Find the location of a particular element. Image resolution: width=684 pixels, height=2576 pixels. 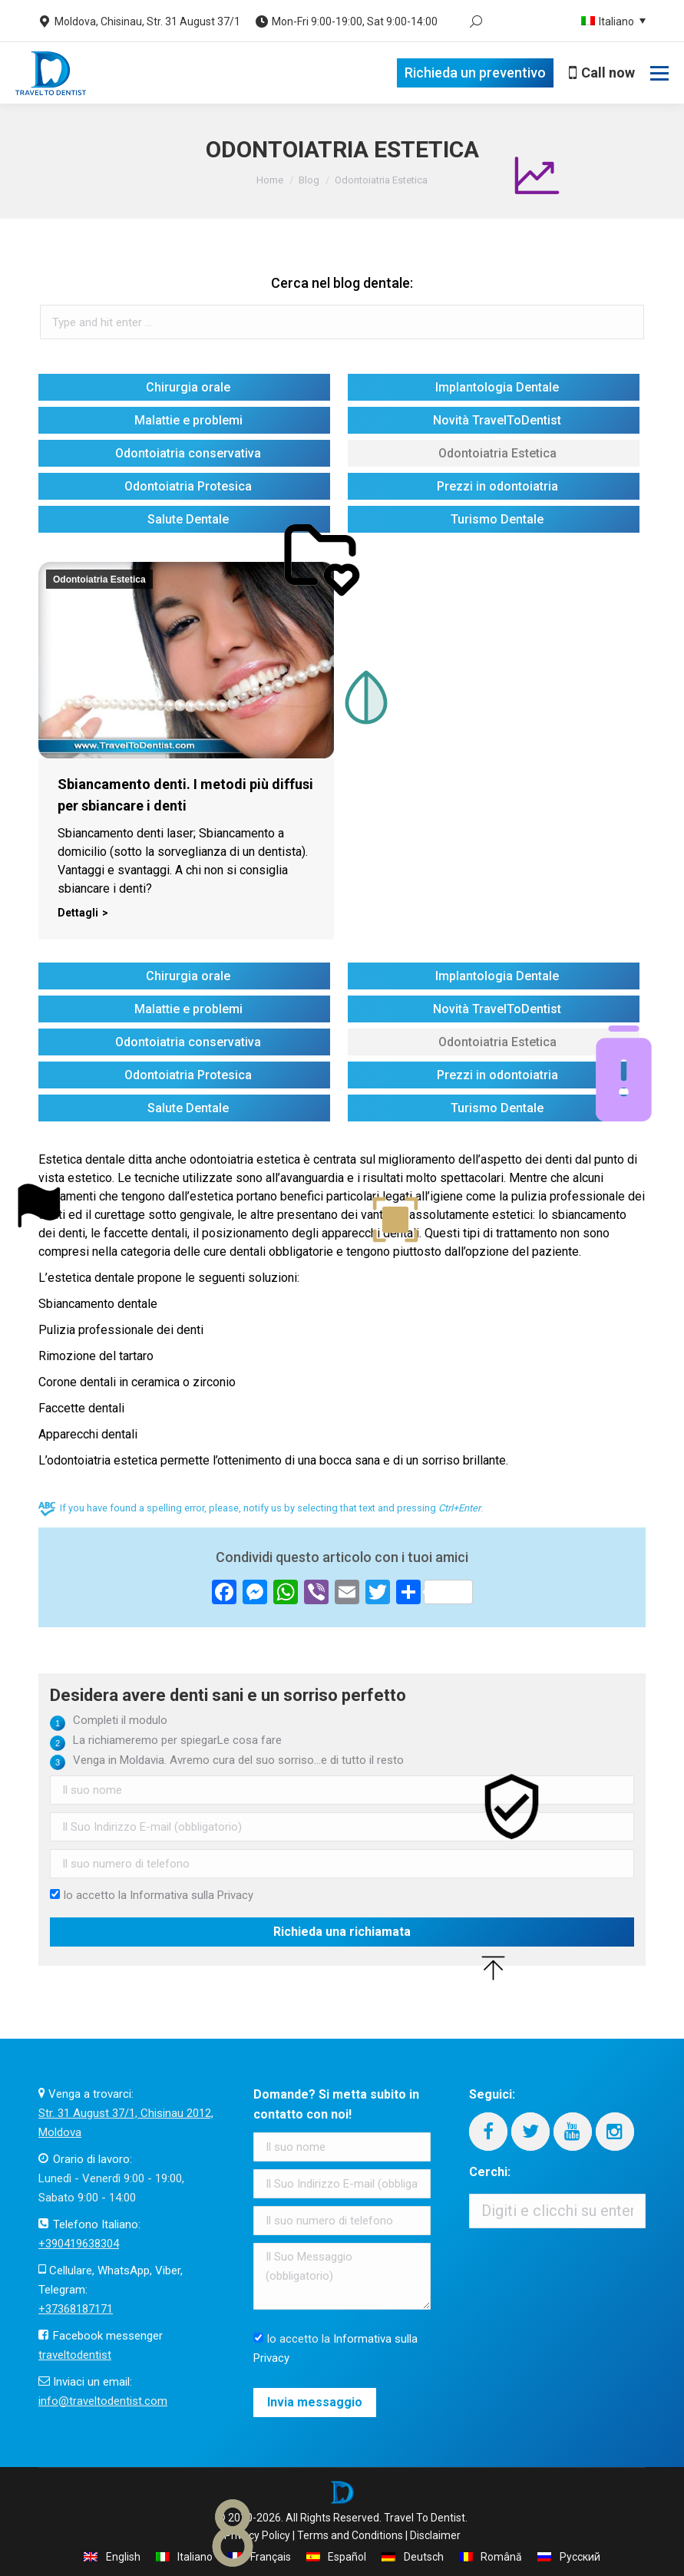

indicates low battery warning is located at coordinates (623, 1075).